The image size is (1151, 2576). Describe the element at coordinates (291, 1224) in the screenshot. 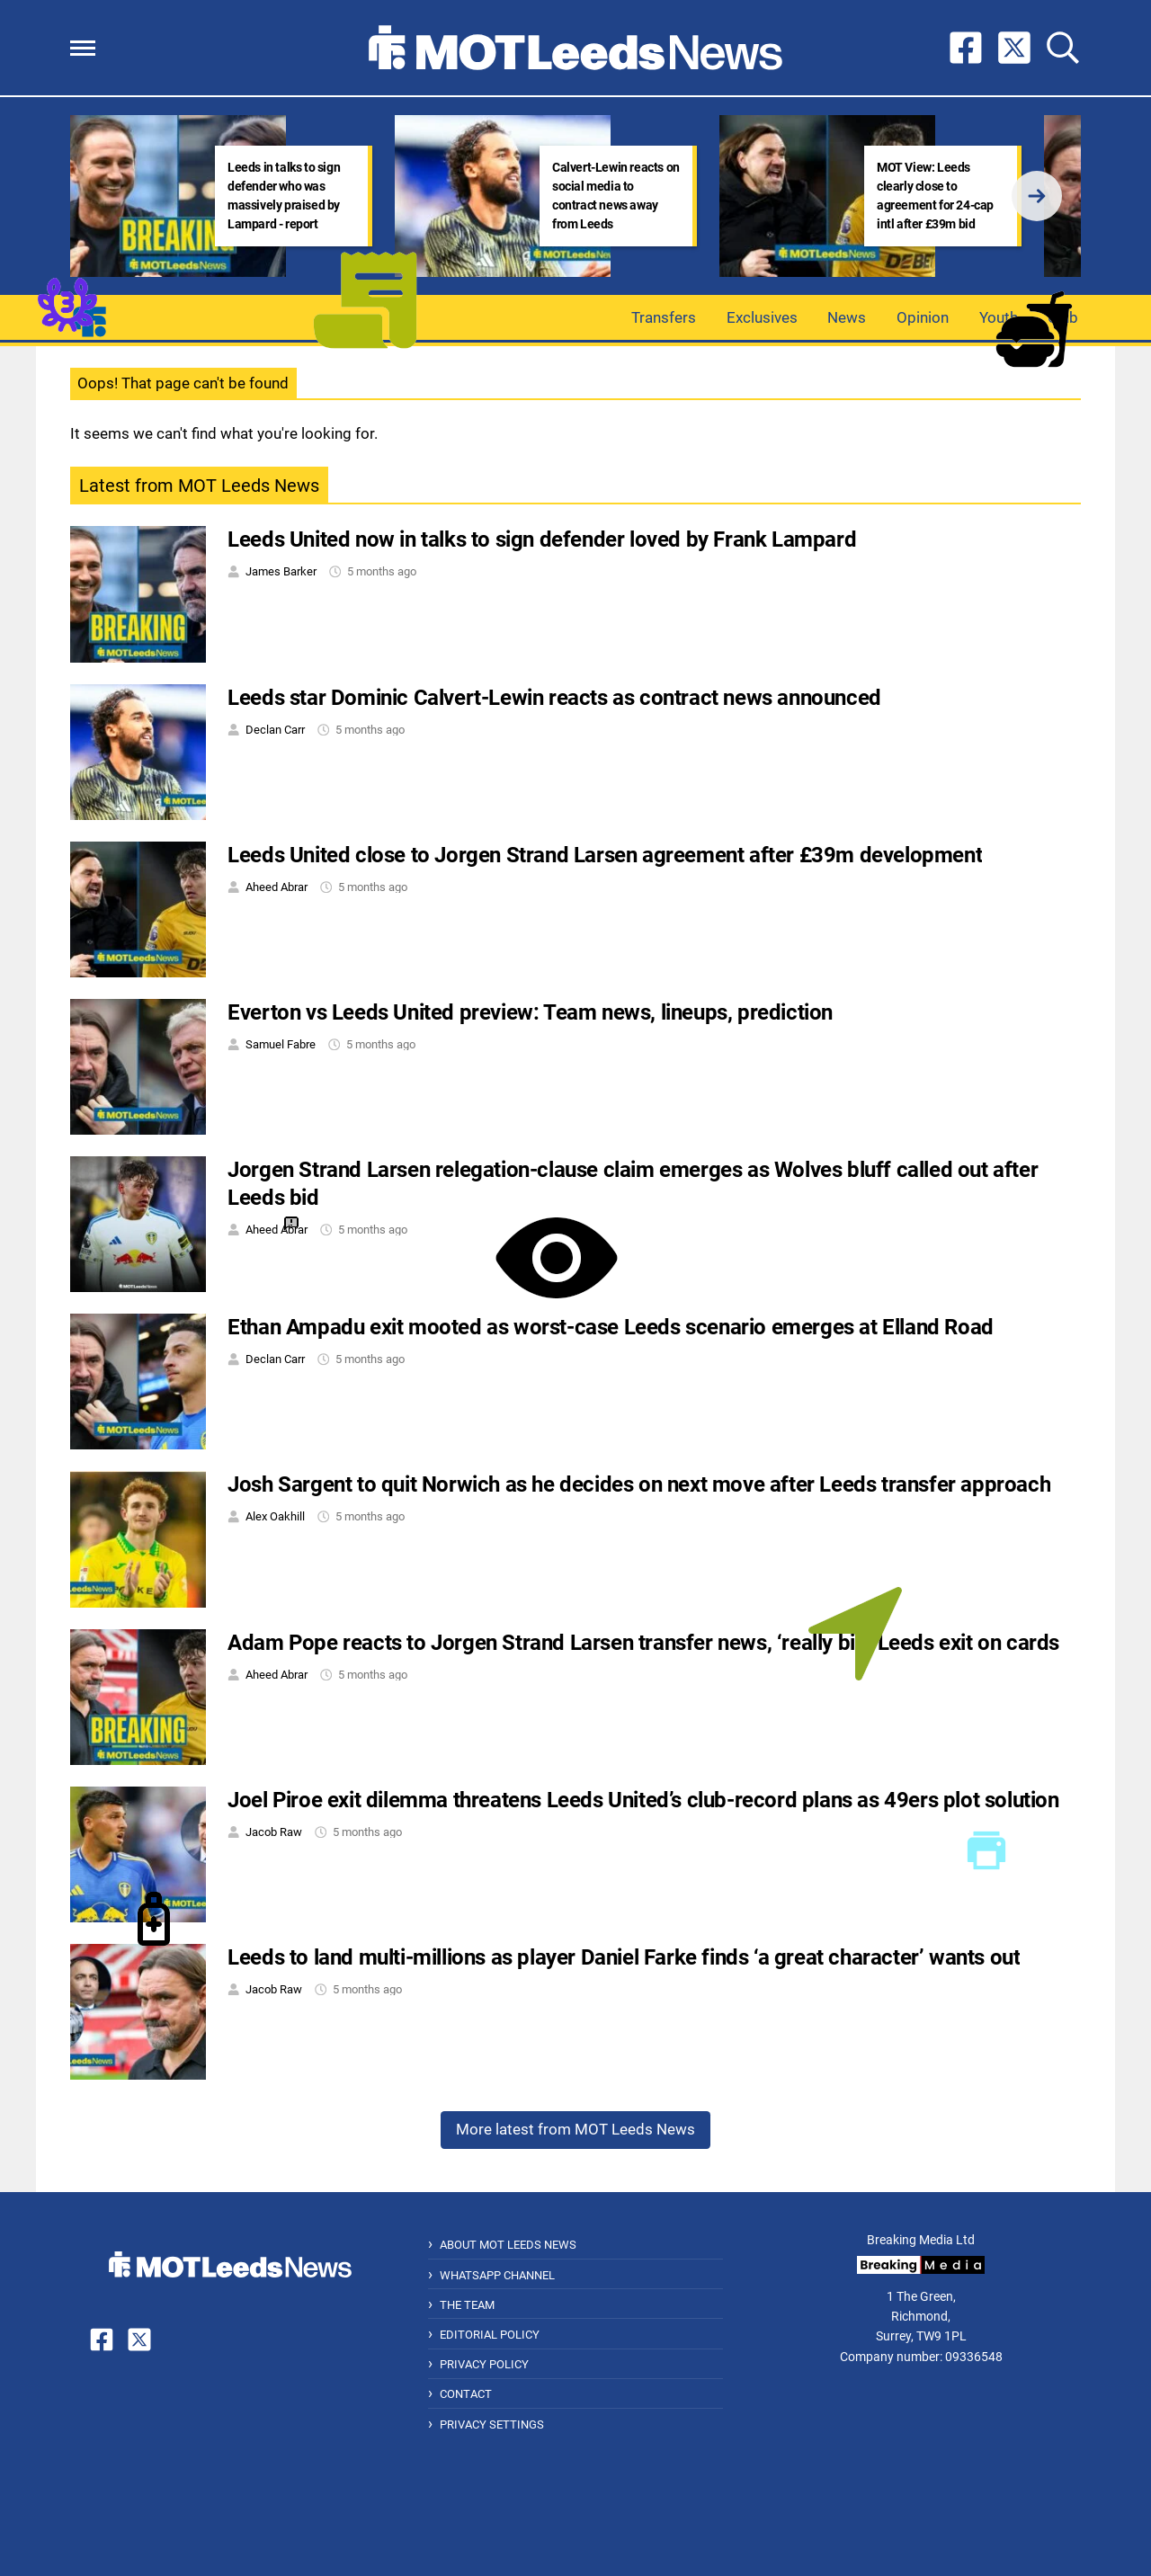

I see `view important announcements or alerts` at that location.